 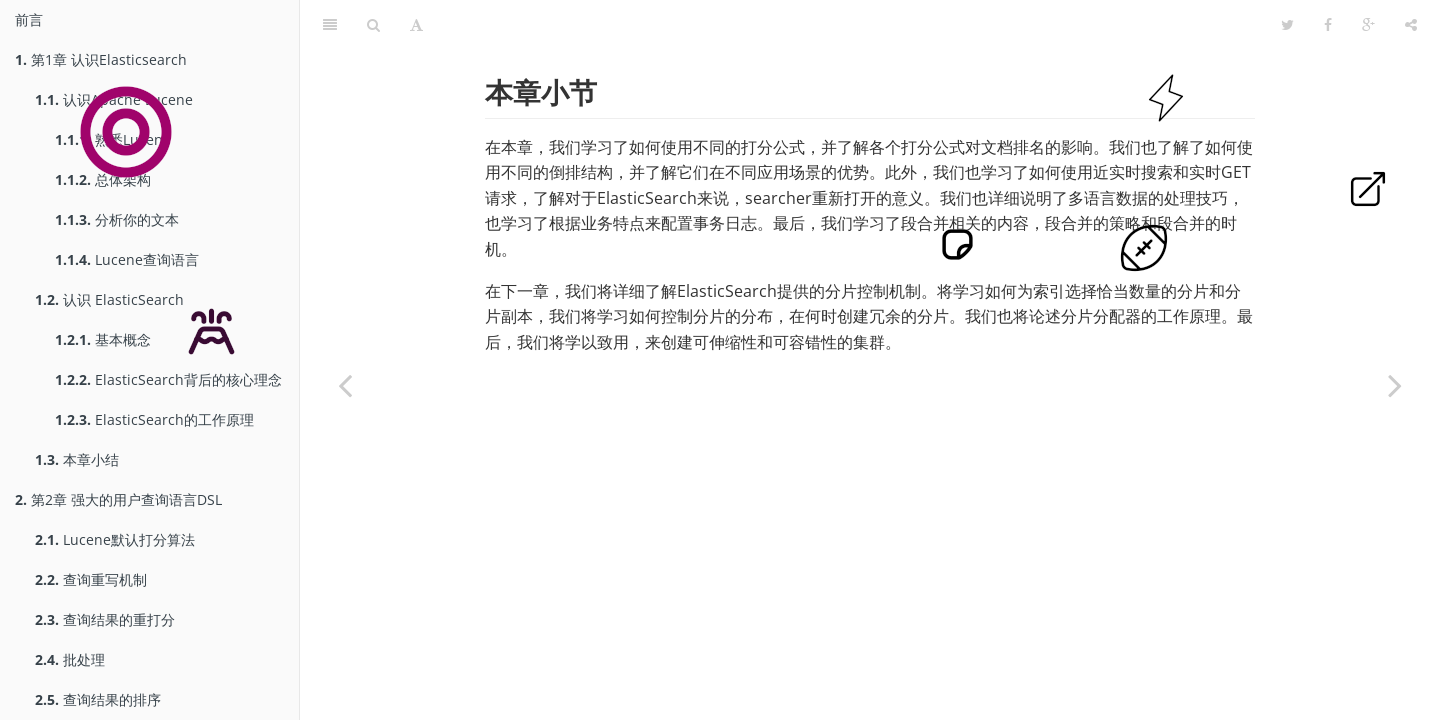 What do you see at coordinates (1166, 98) in the screenshot?
I see `indicates fast or instant action` at bounding box center [1166, 98].